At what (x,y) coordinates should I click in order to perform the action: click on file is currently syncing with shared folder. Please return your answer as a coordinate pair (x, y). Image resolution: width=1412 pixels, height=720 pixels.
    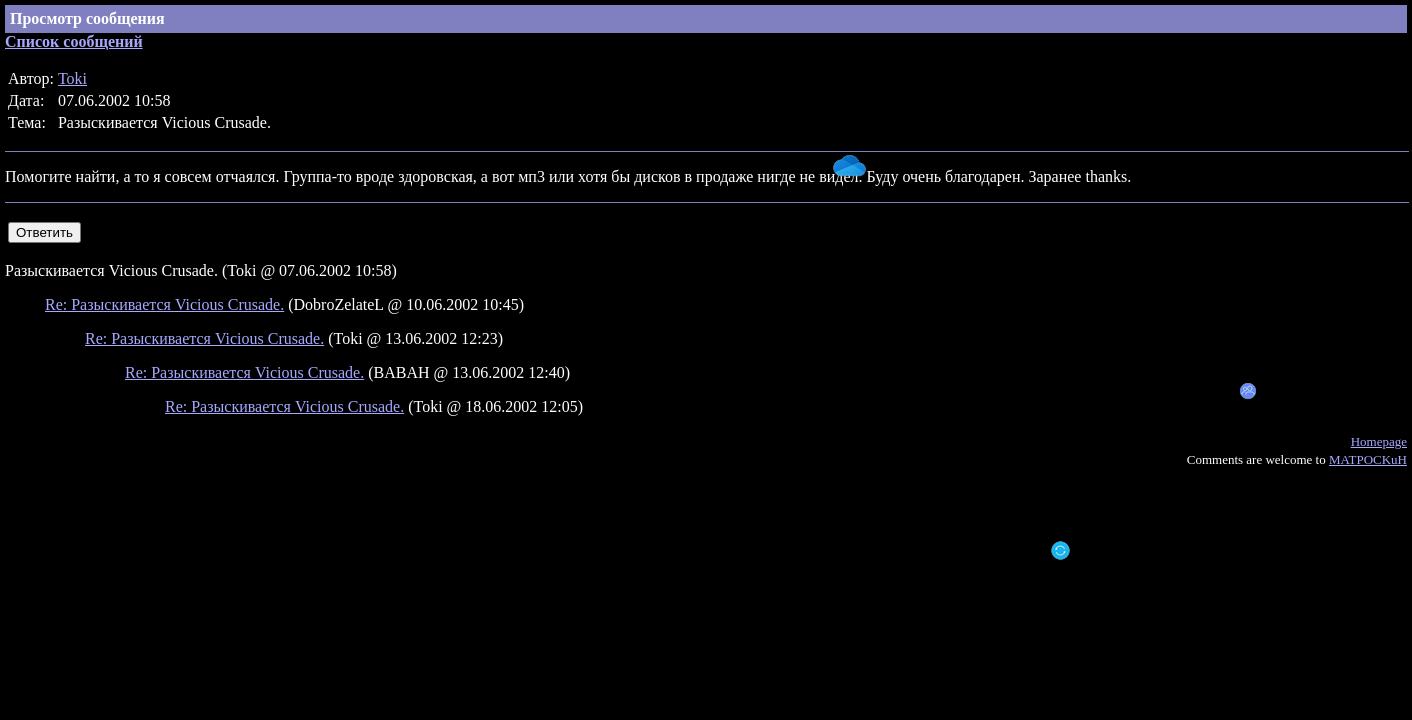
    Looking at the image, I should click on (1060, 550).